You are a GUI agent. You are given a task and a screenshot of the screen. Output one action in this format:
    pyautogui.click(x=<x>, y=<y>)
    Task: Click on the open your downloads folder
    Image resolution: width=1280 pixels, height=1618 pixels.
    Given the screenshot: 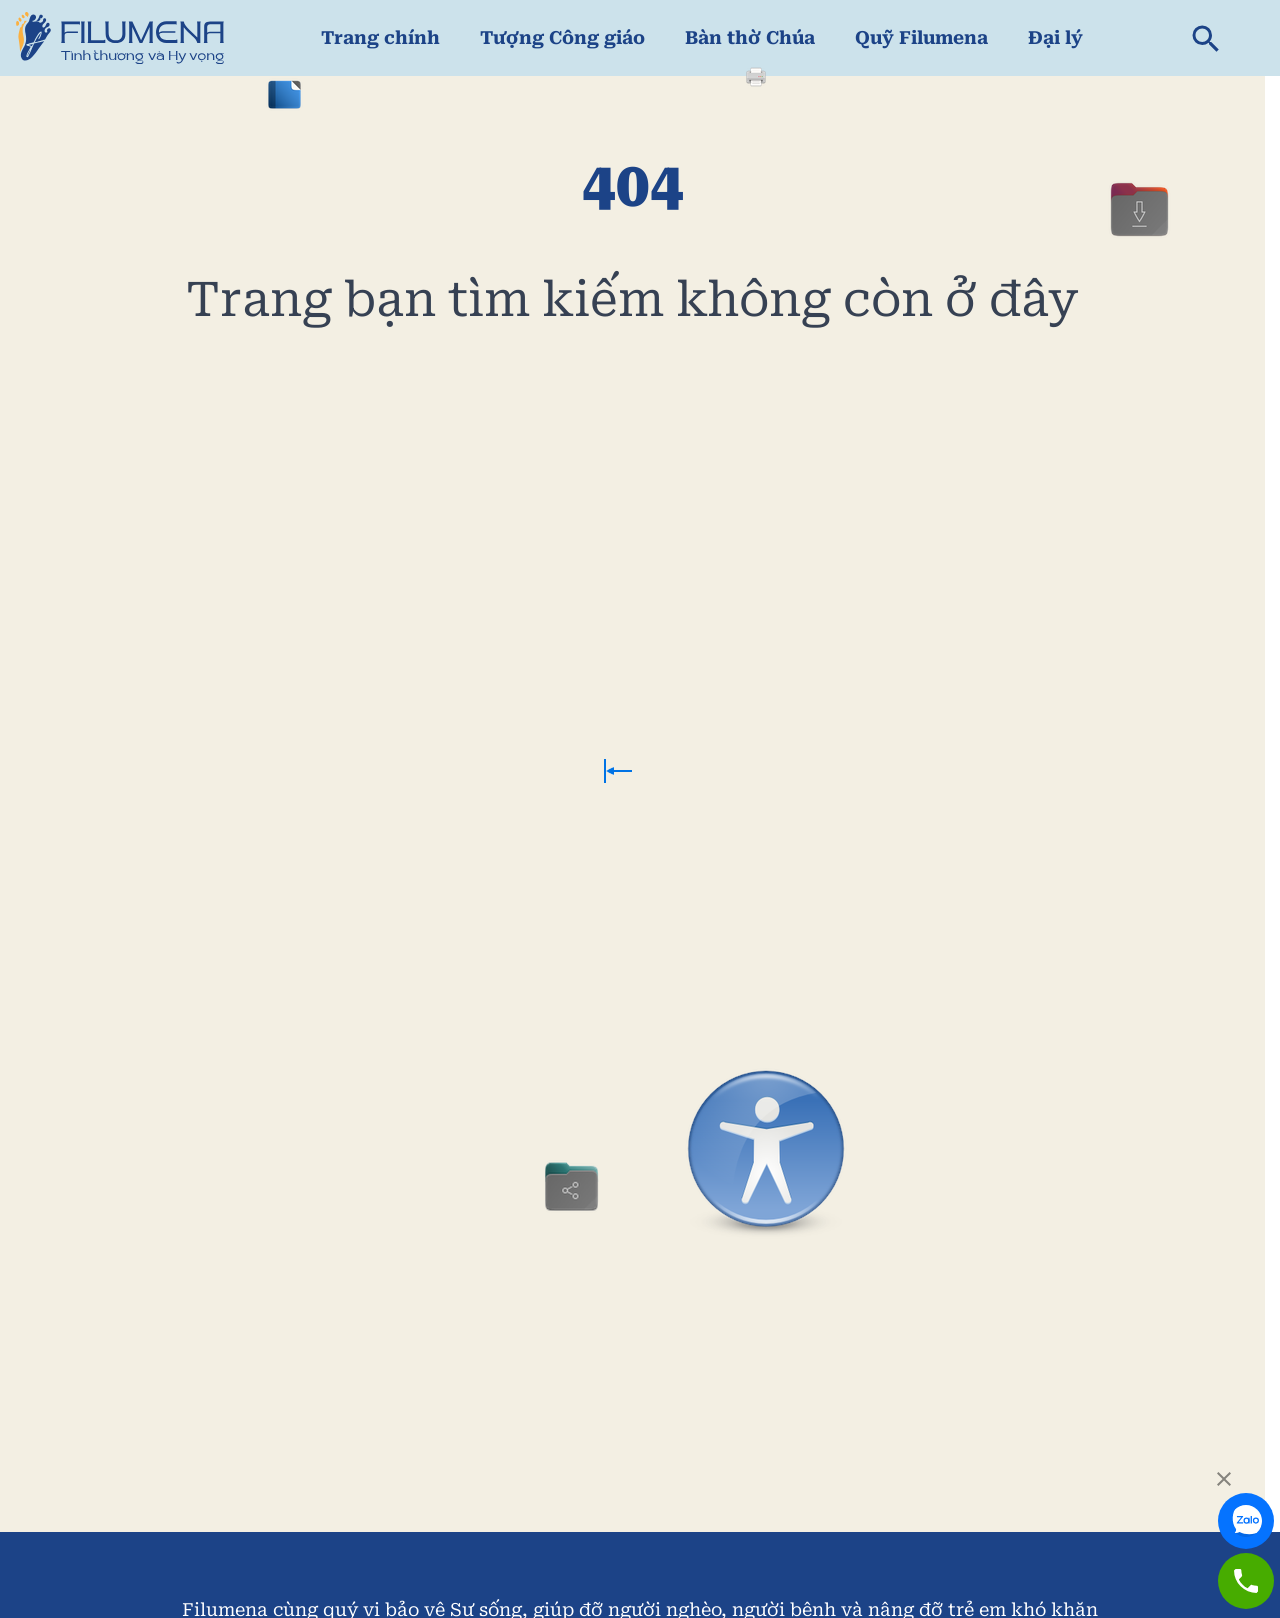 What is the action you would take?
    pyautogui.click(x=1139, y=209)
    